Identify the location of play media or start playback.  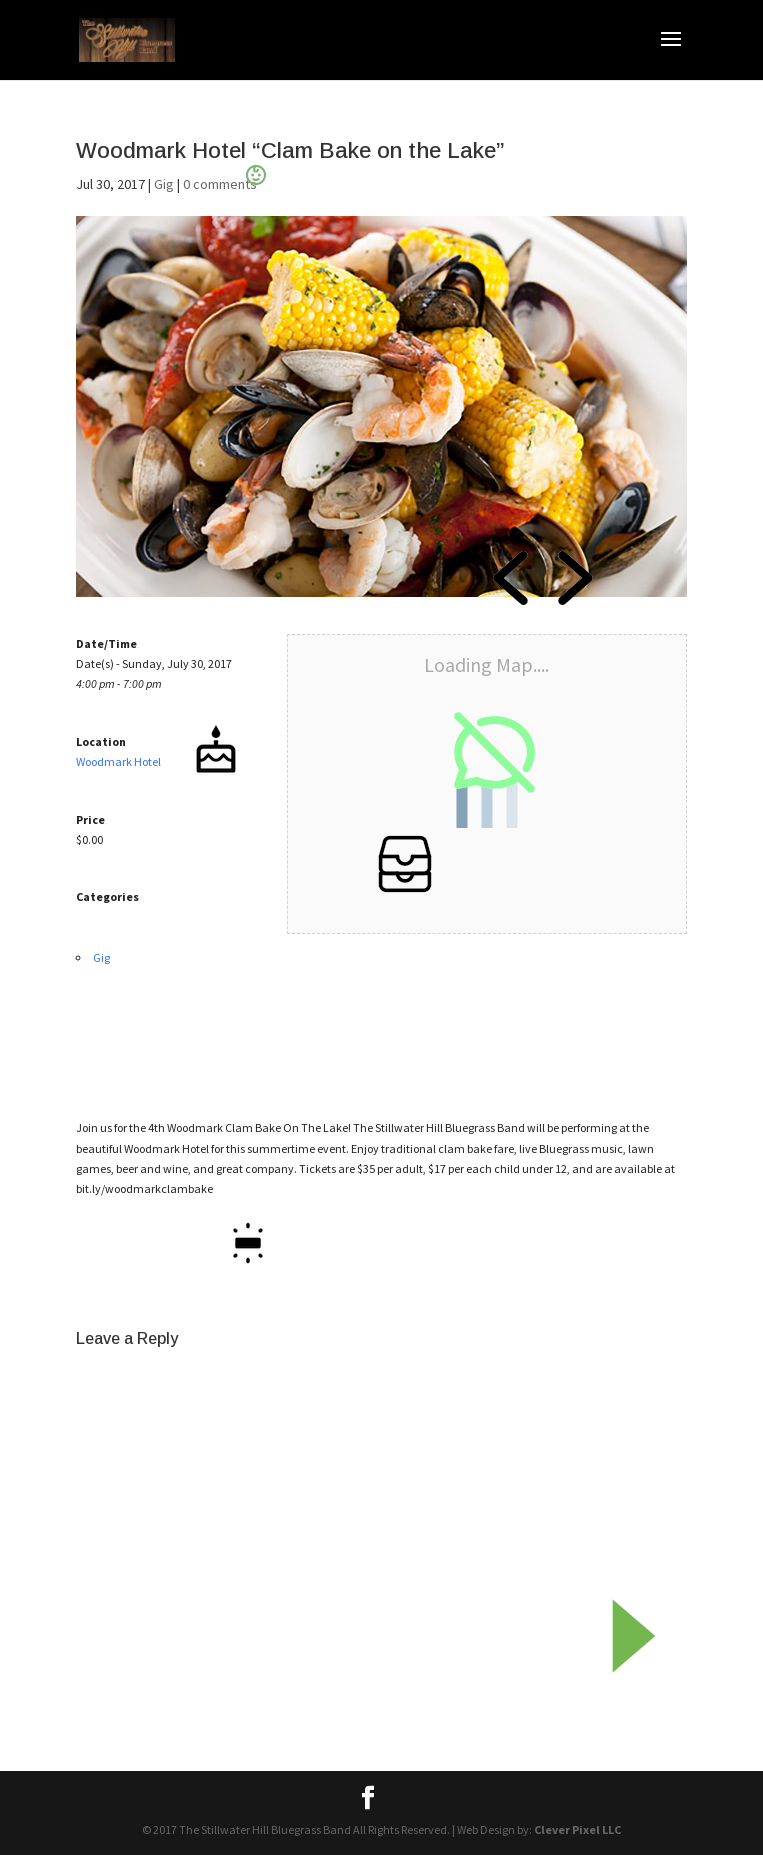
(634, 1636).